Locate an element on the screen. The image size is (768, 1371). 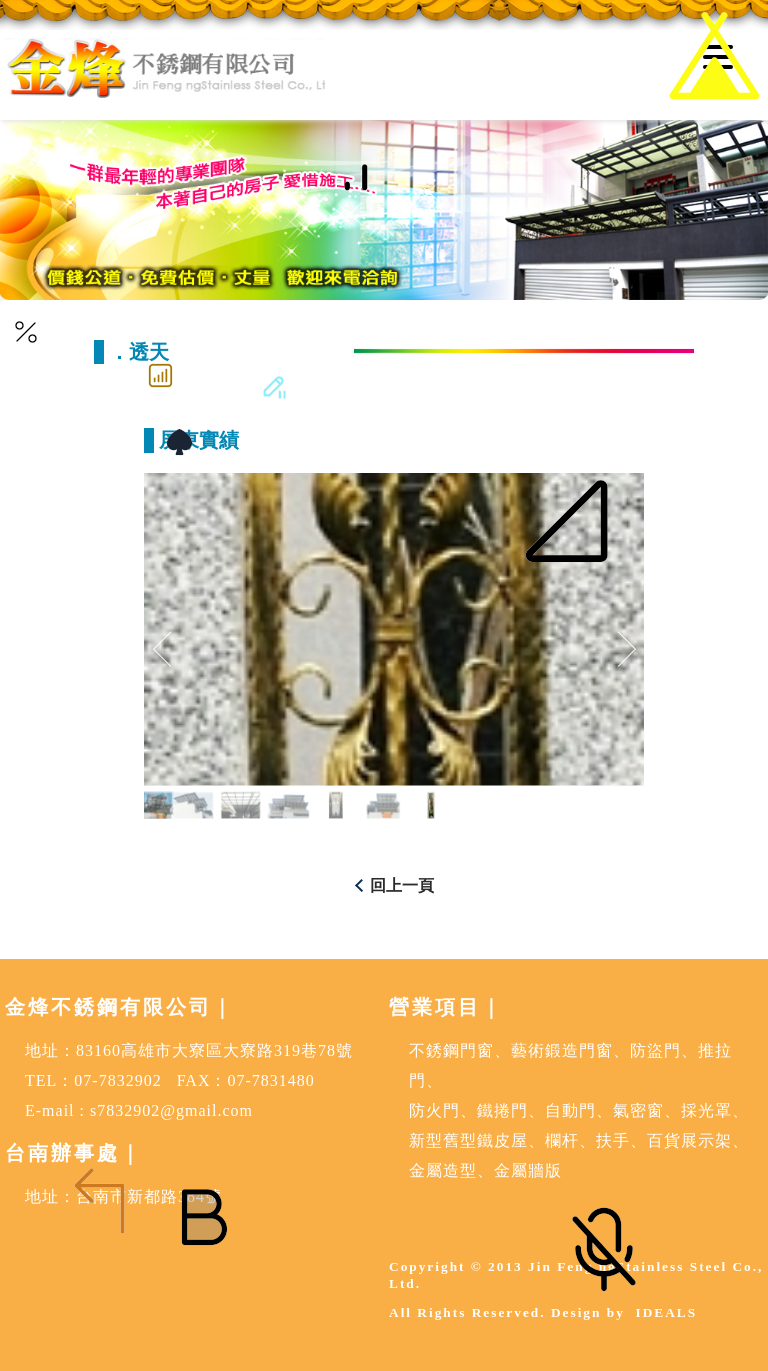
mute your microphone is located at coordinates (604, 1248).